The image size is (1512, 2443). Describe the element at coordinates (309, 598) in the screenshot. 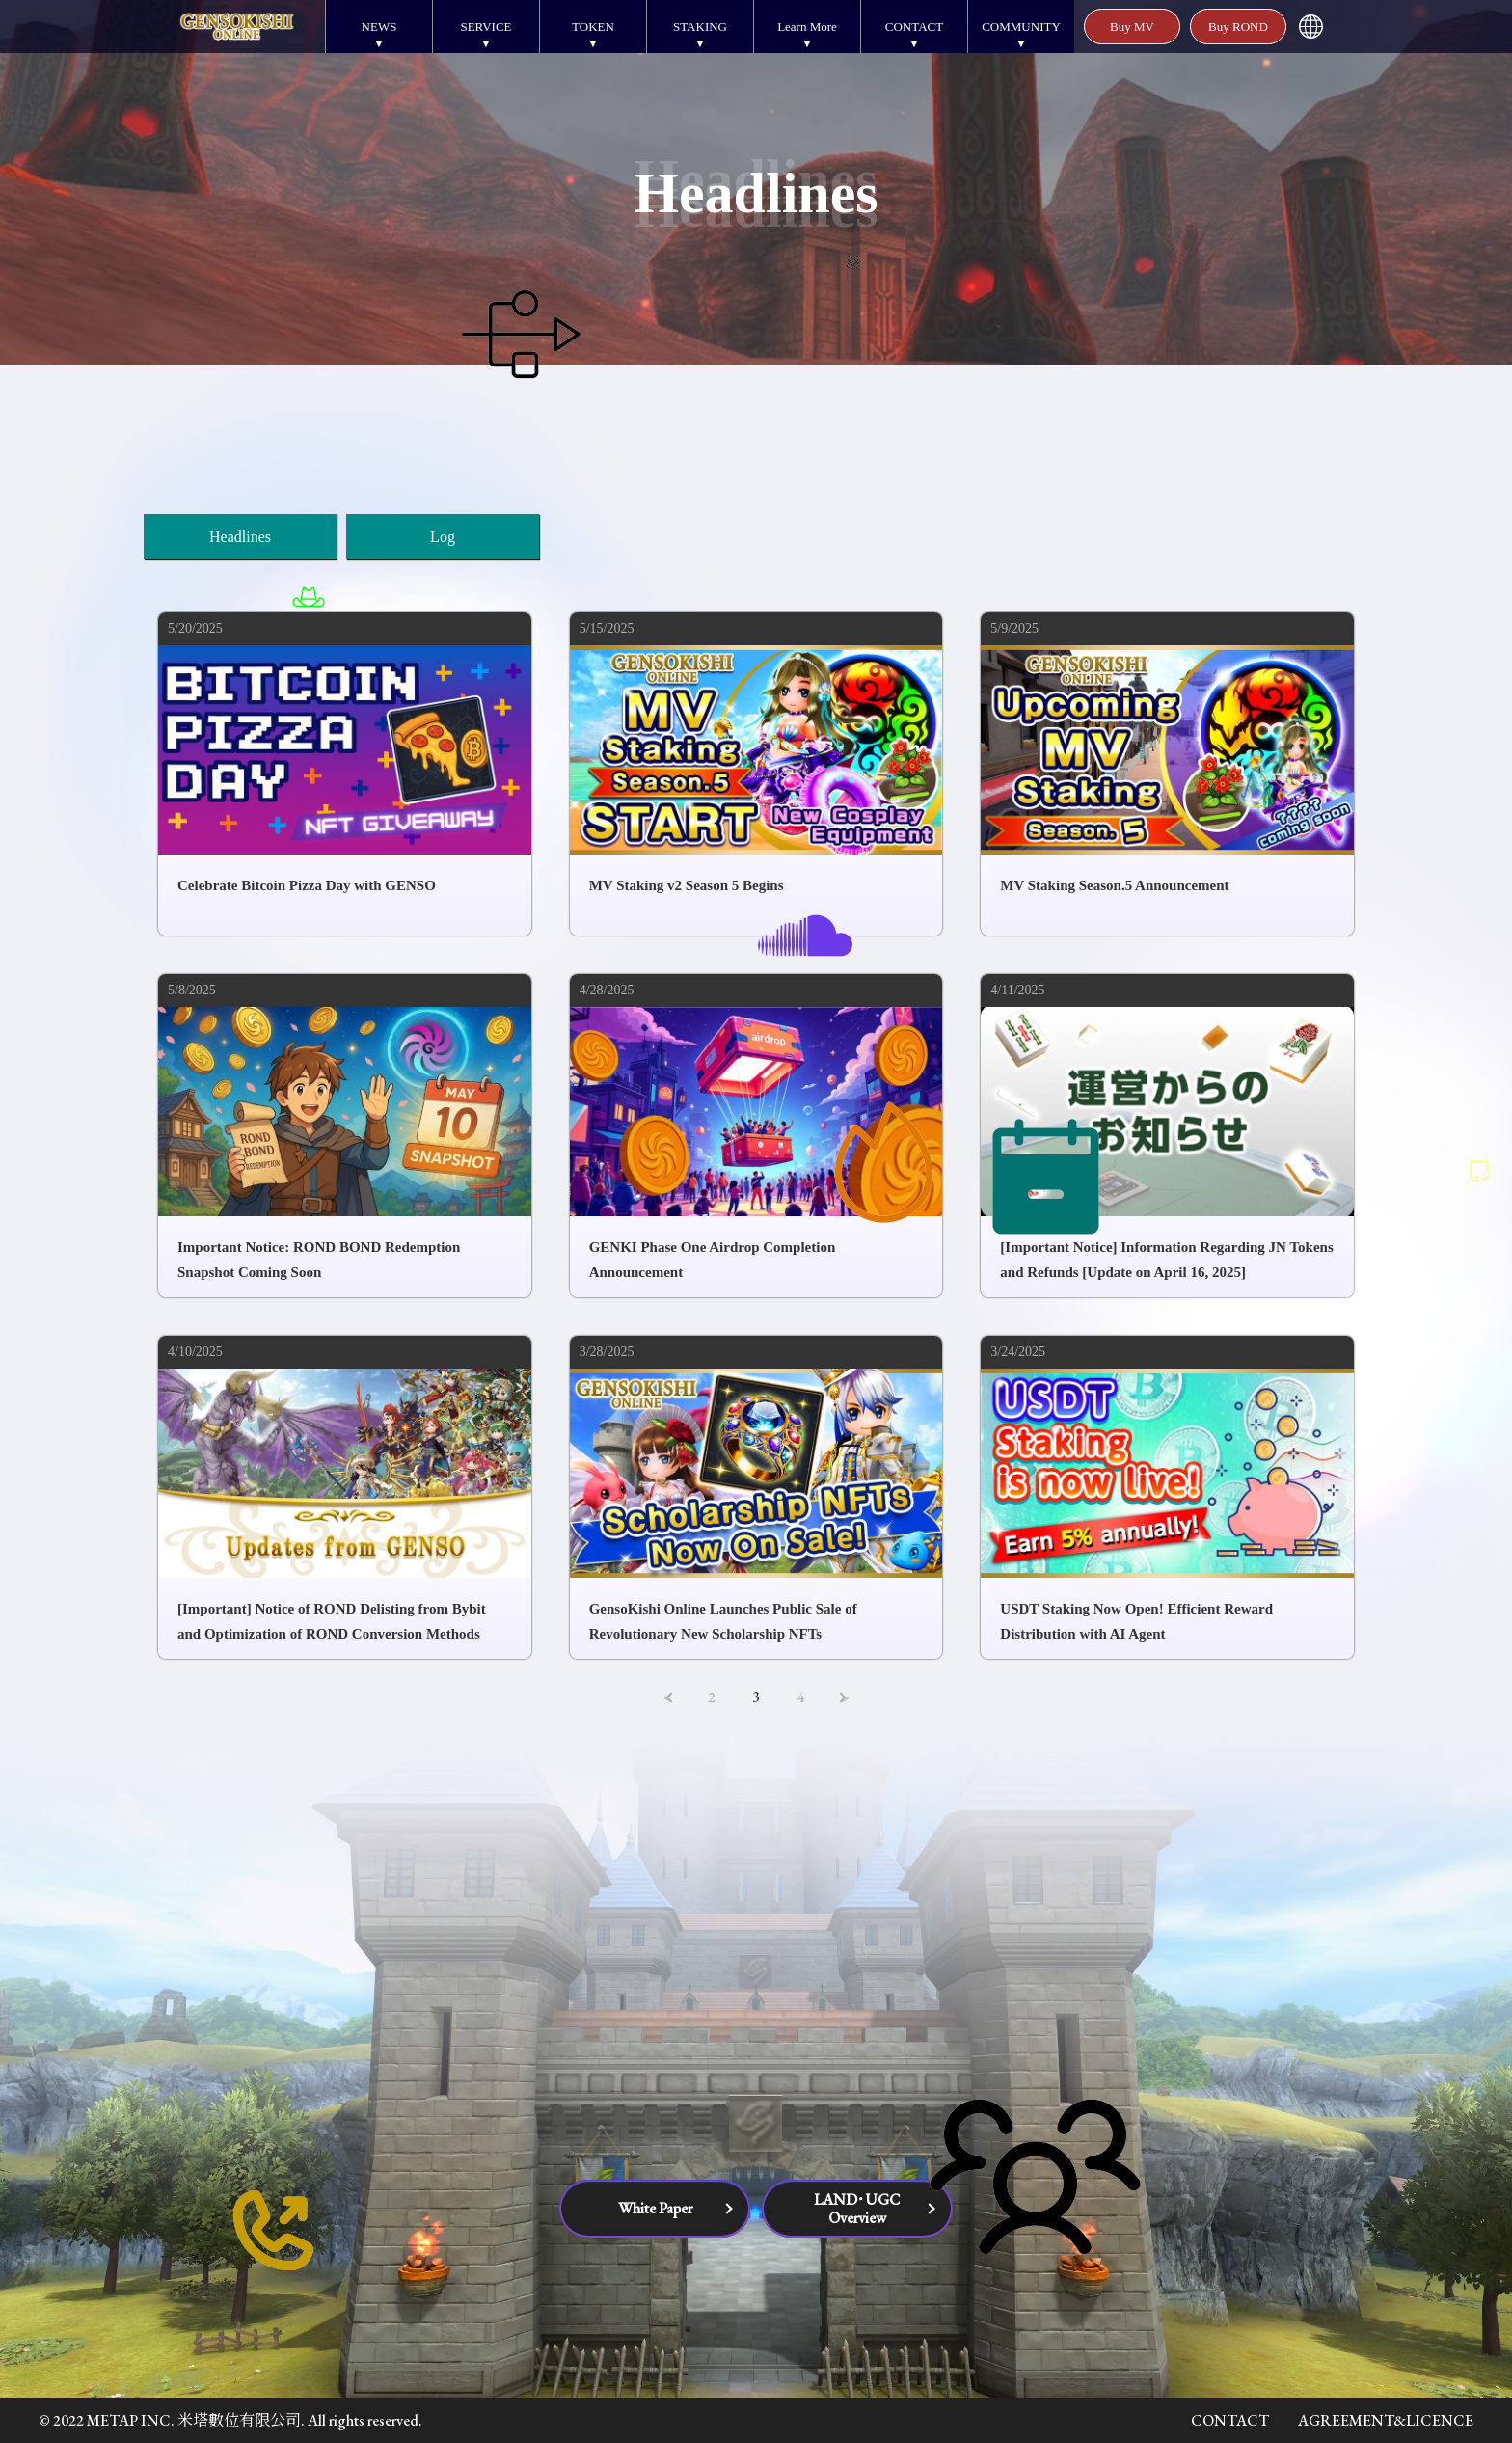

I see `select western or country theme` at that location.